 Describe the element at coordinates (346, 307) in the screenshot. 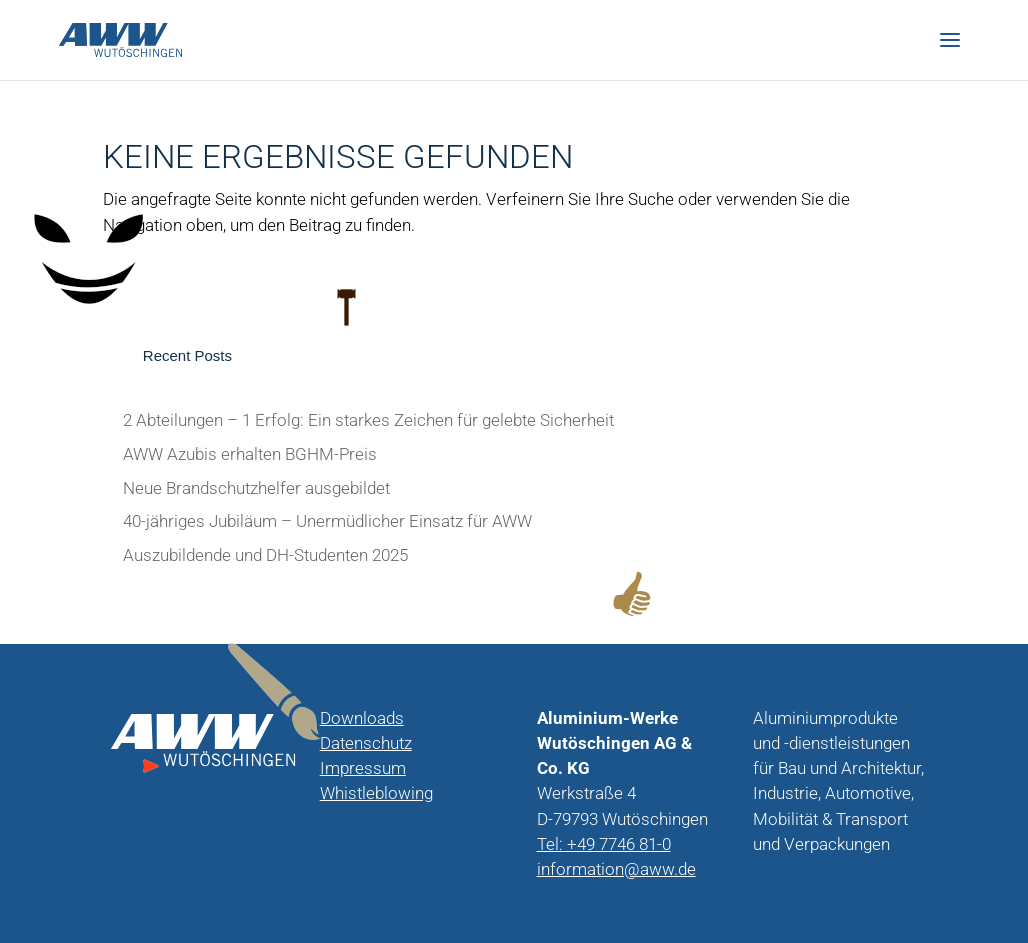

I see `activate trample ability in a card game` at that location.